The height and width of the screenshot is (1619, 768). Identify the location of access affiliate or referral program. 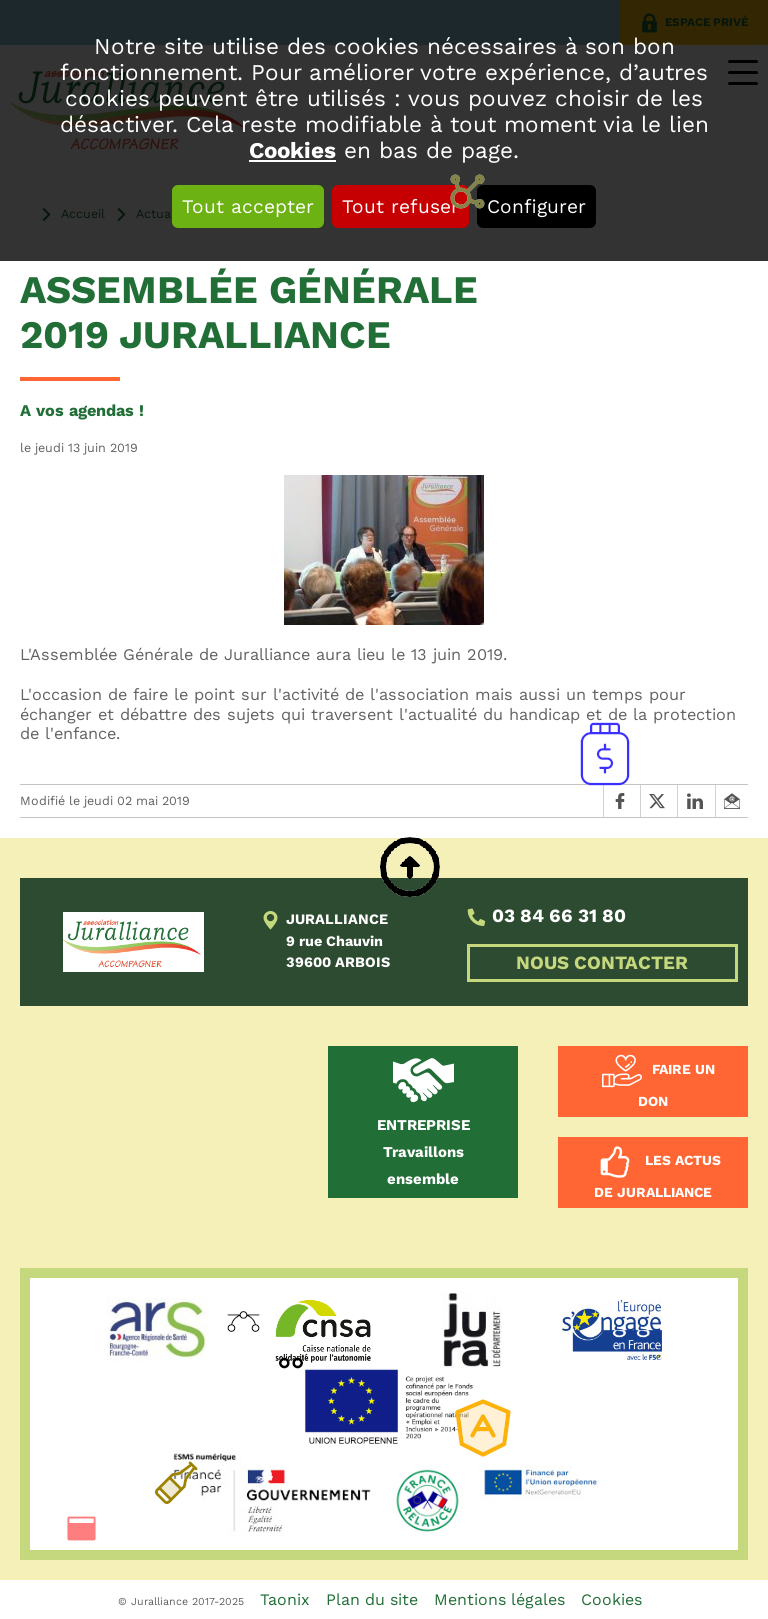
(467, 191).